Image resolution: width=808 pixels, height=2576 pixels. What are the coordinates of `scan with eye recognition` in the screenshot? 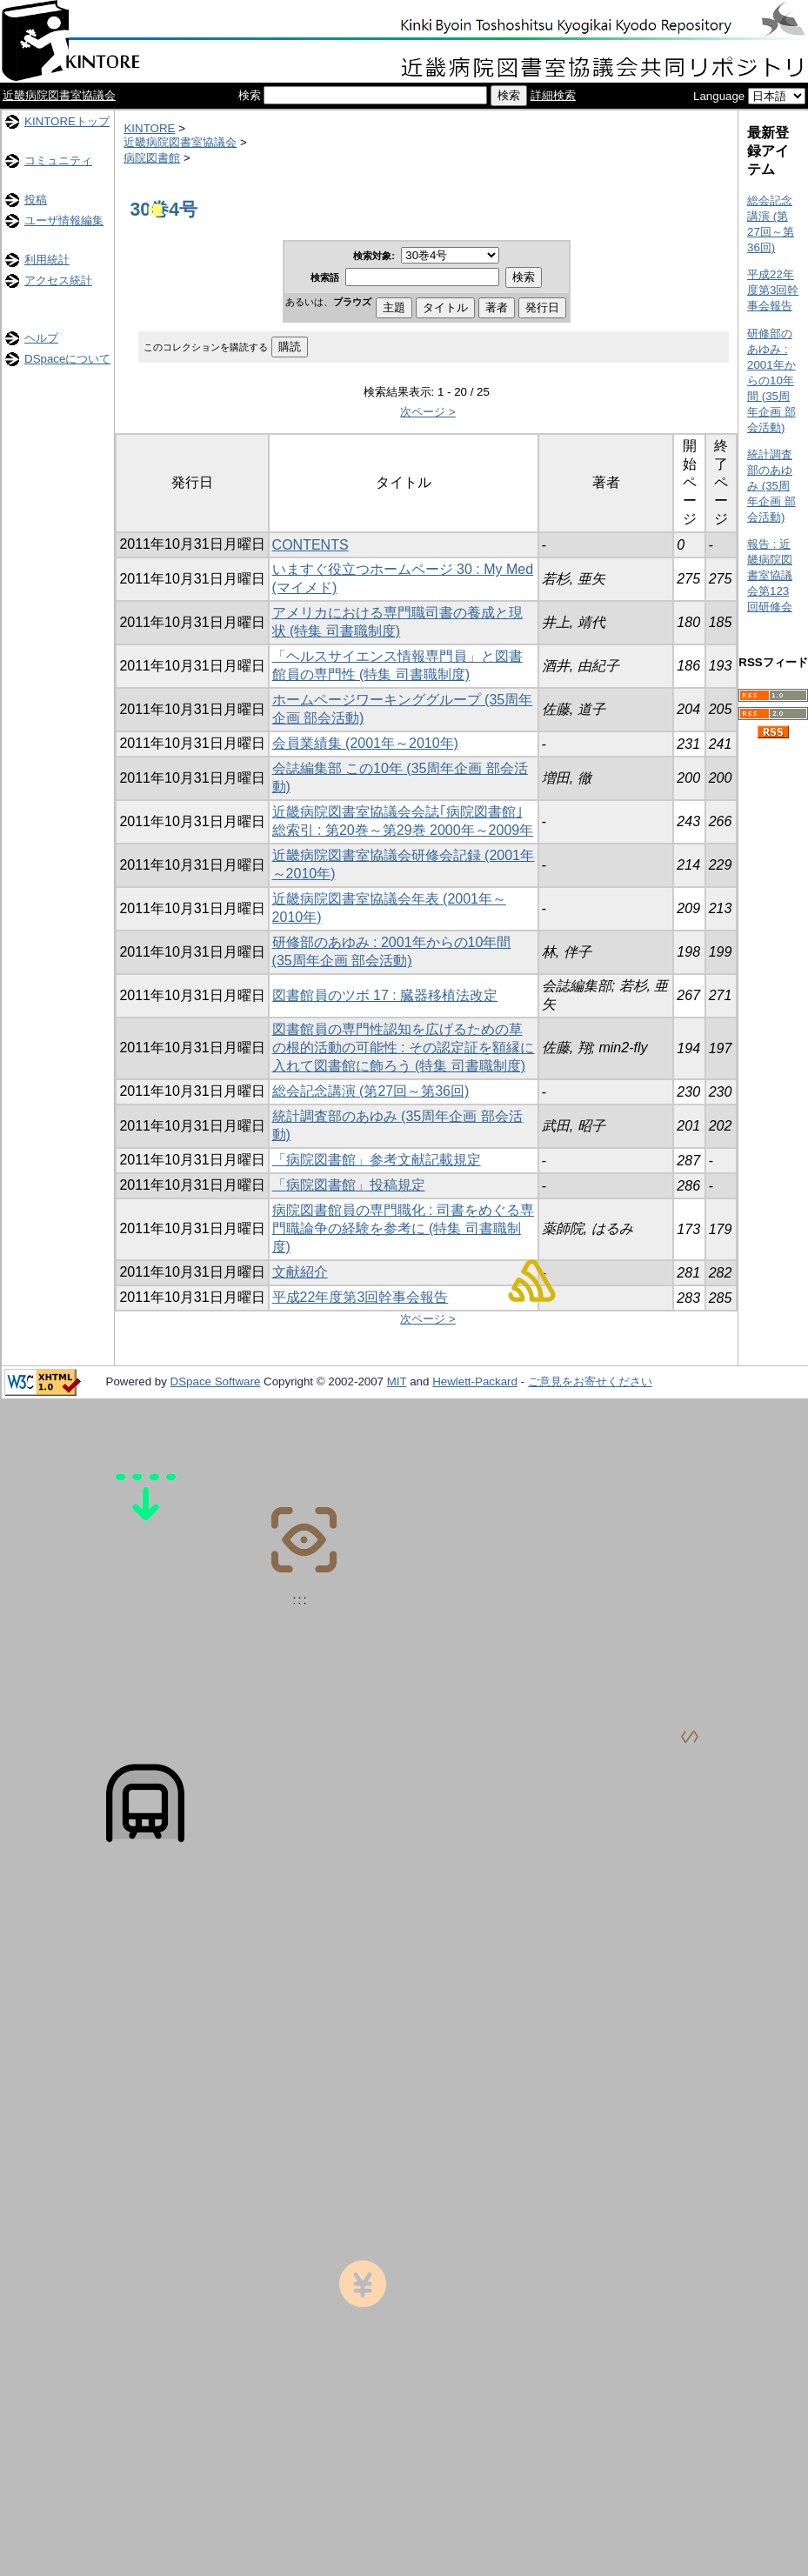 It's located at (304, 1539).